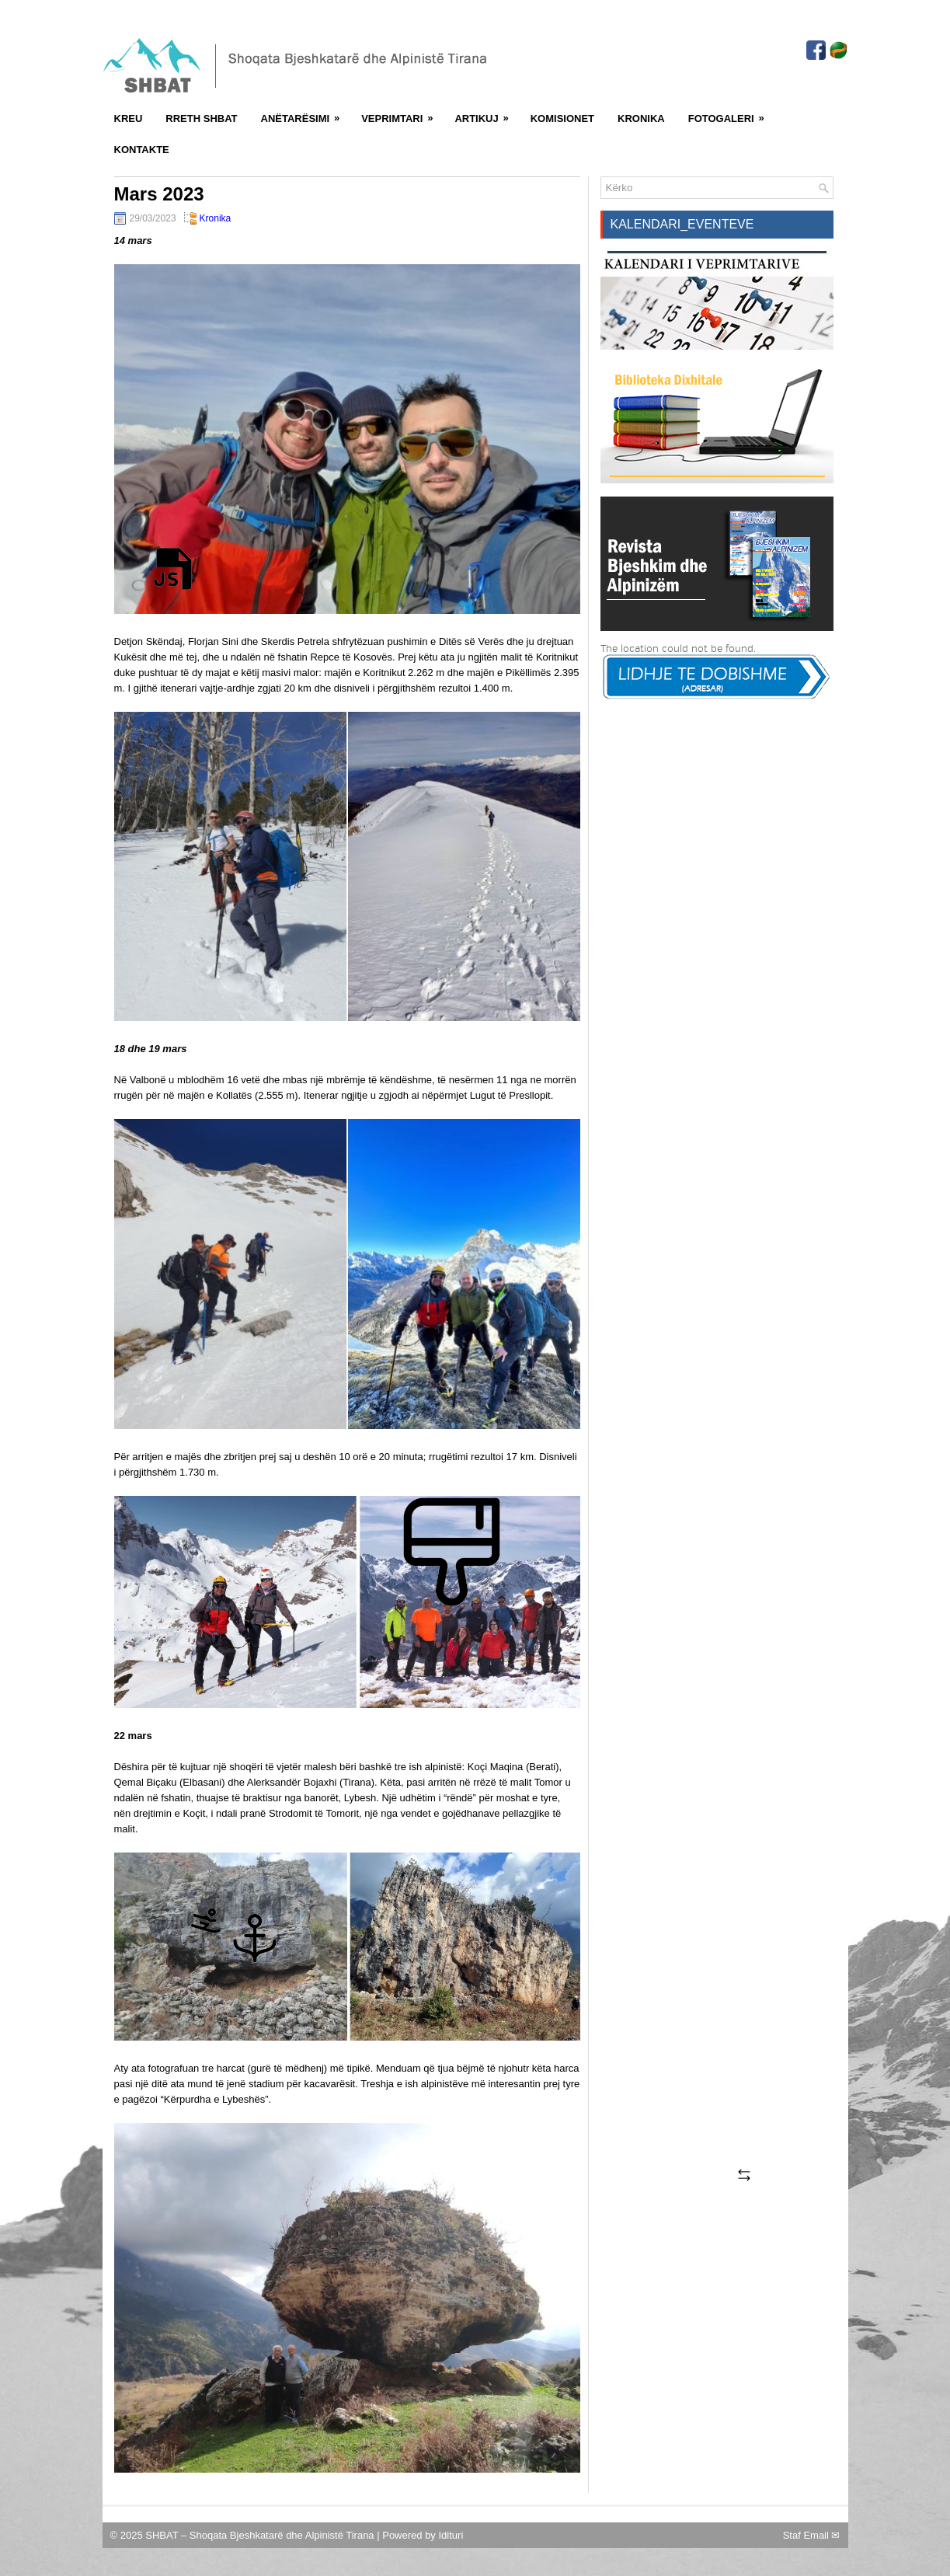 The height and width of the screenshot is (2576, 950). I want to click on swap or exchange items, so click(744, 2175).